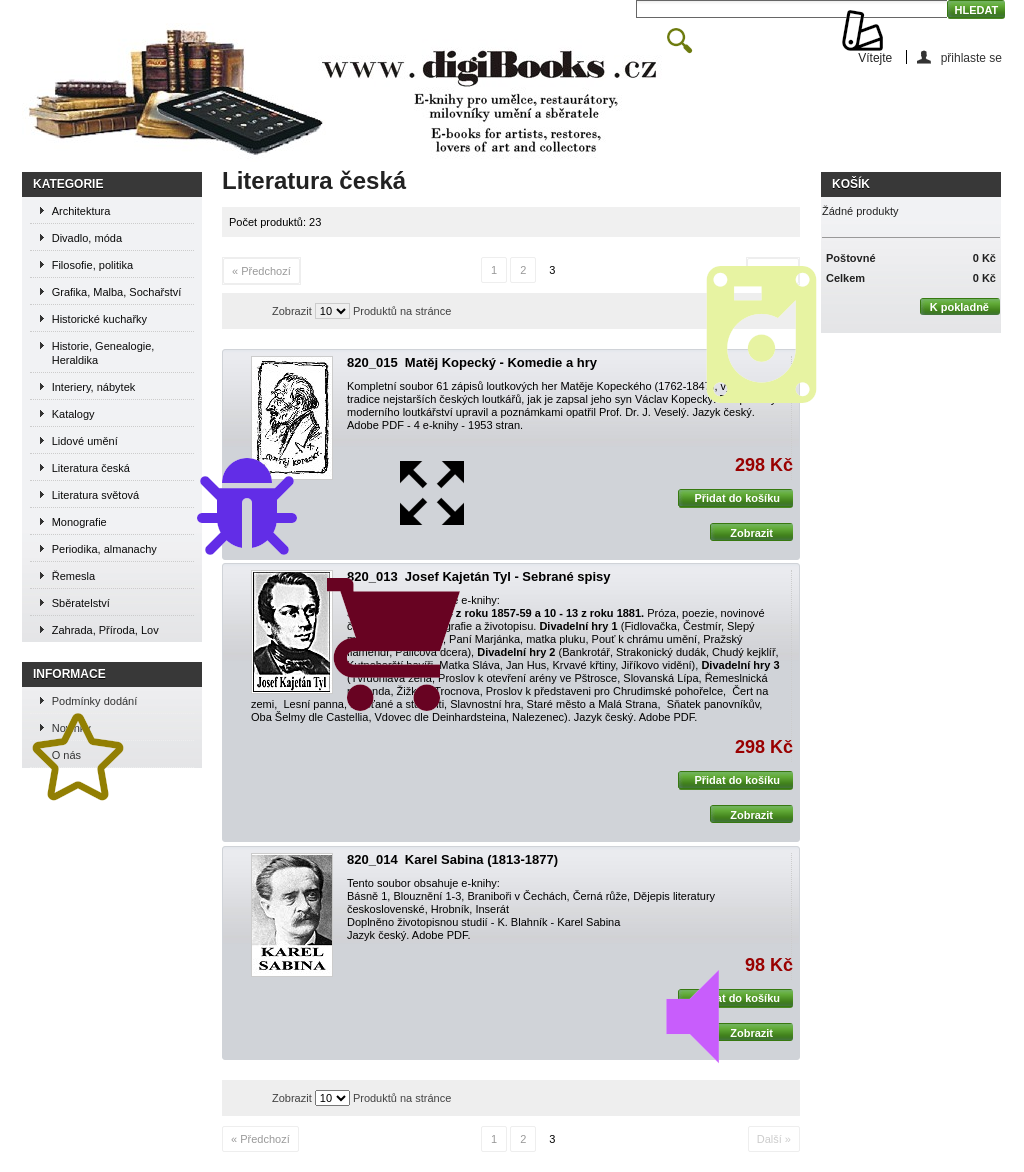 Image resolution: width=1024 pixels, height=1172 pixels. What do you see at coordinates (695, 1016) in the screenshot?
I see `mute audio or sound` at bounding box center [695, 1016].